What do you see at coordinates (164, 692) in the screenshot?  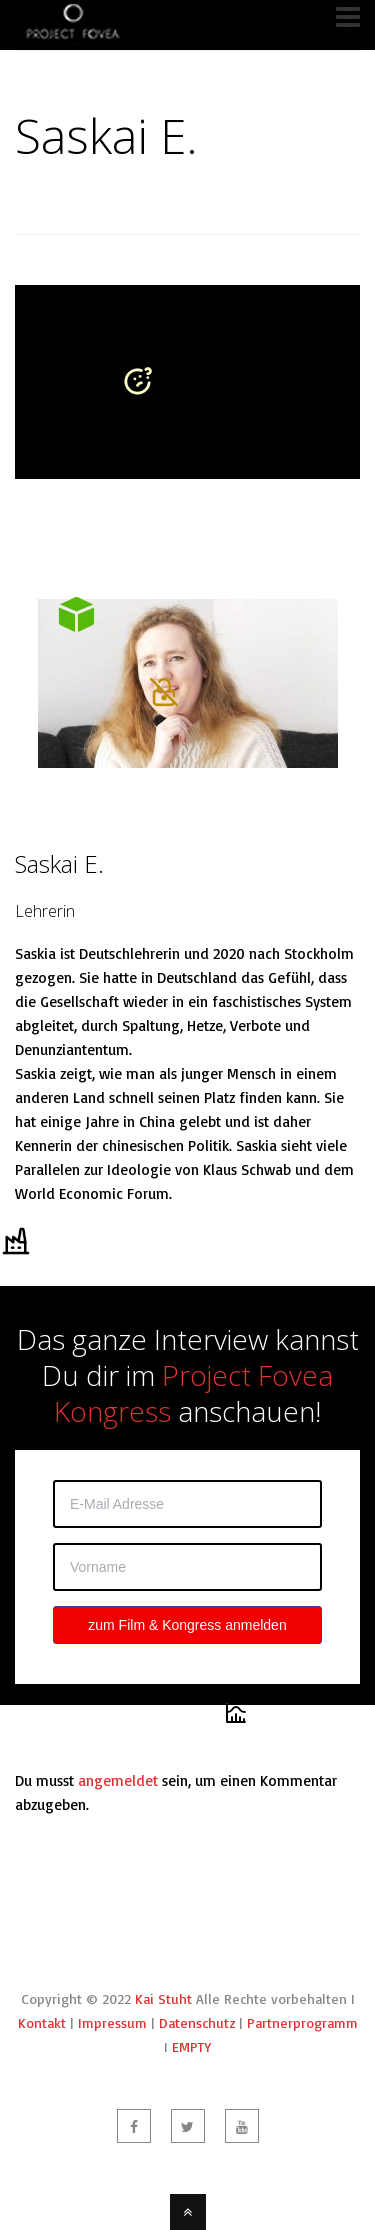 I see `unlock or disable security lock` at bounding box center [164, 692].